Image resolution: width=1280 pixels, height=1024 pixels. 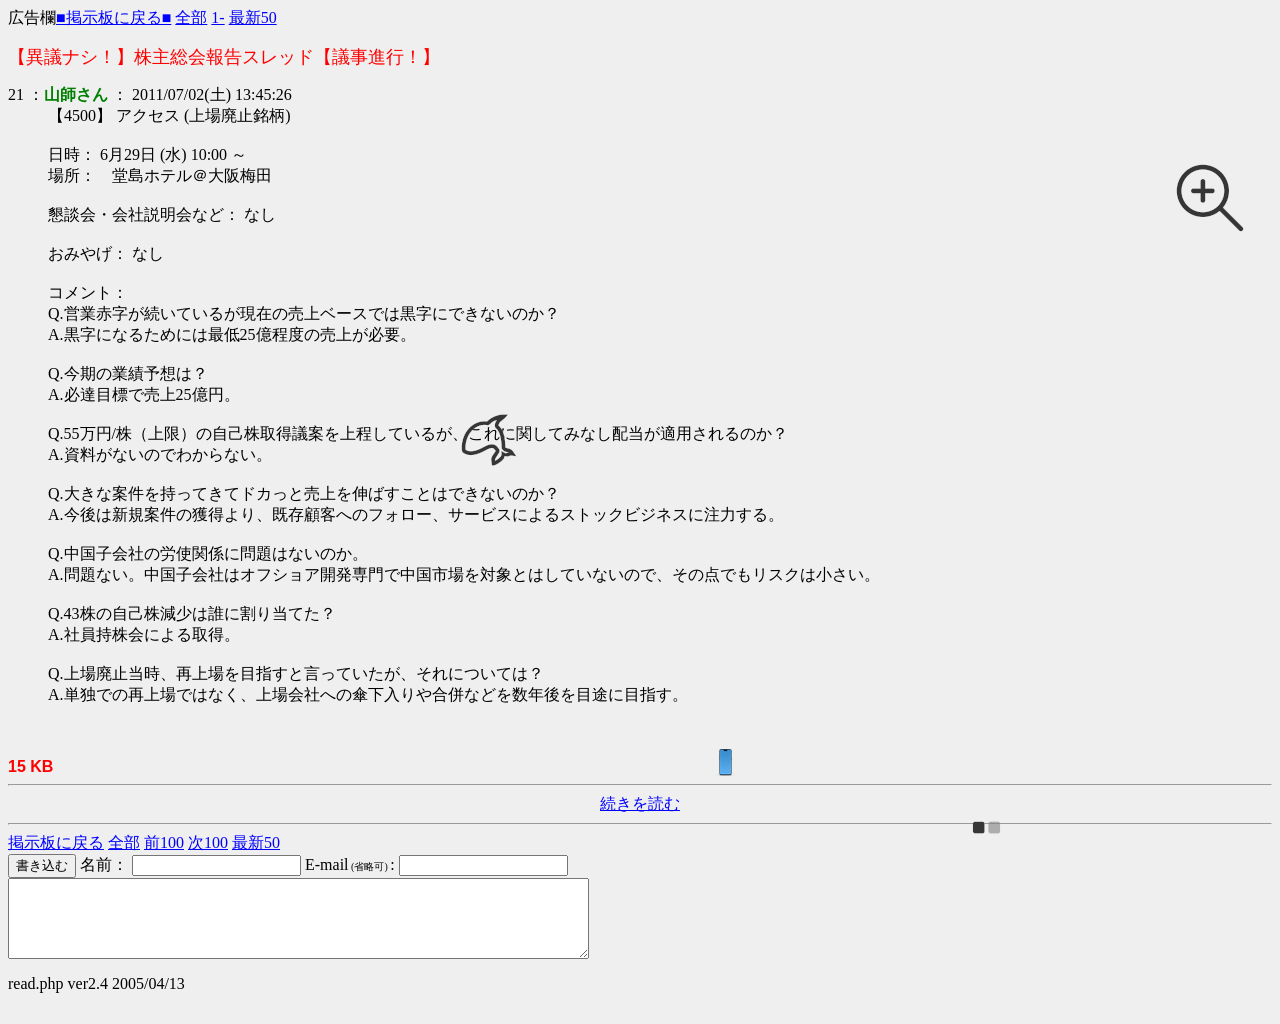 What do you see at coordinates (725, 762) in the screenshot?
I see `iPhone 15 Pro device icon` at bounding box center [725, 762].